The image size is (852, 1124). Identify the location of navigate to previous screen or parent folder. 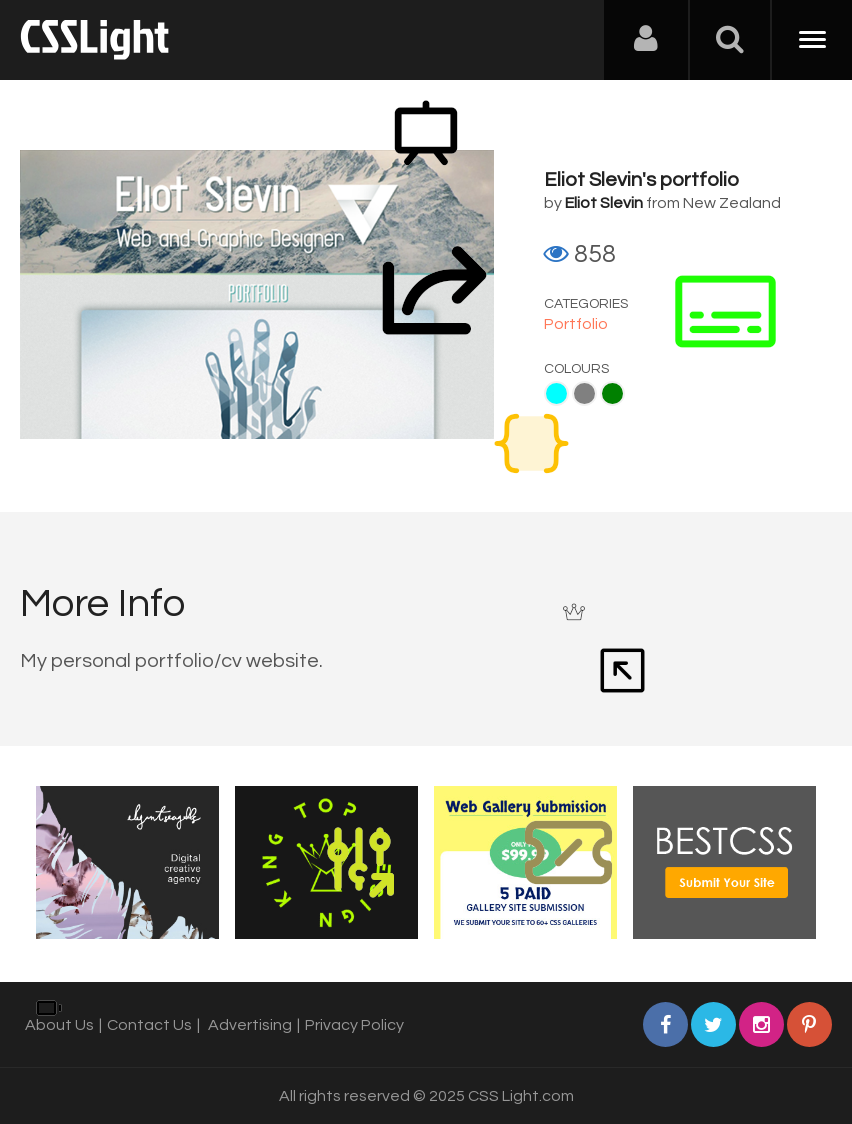
(622, 670).